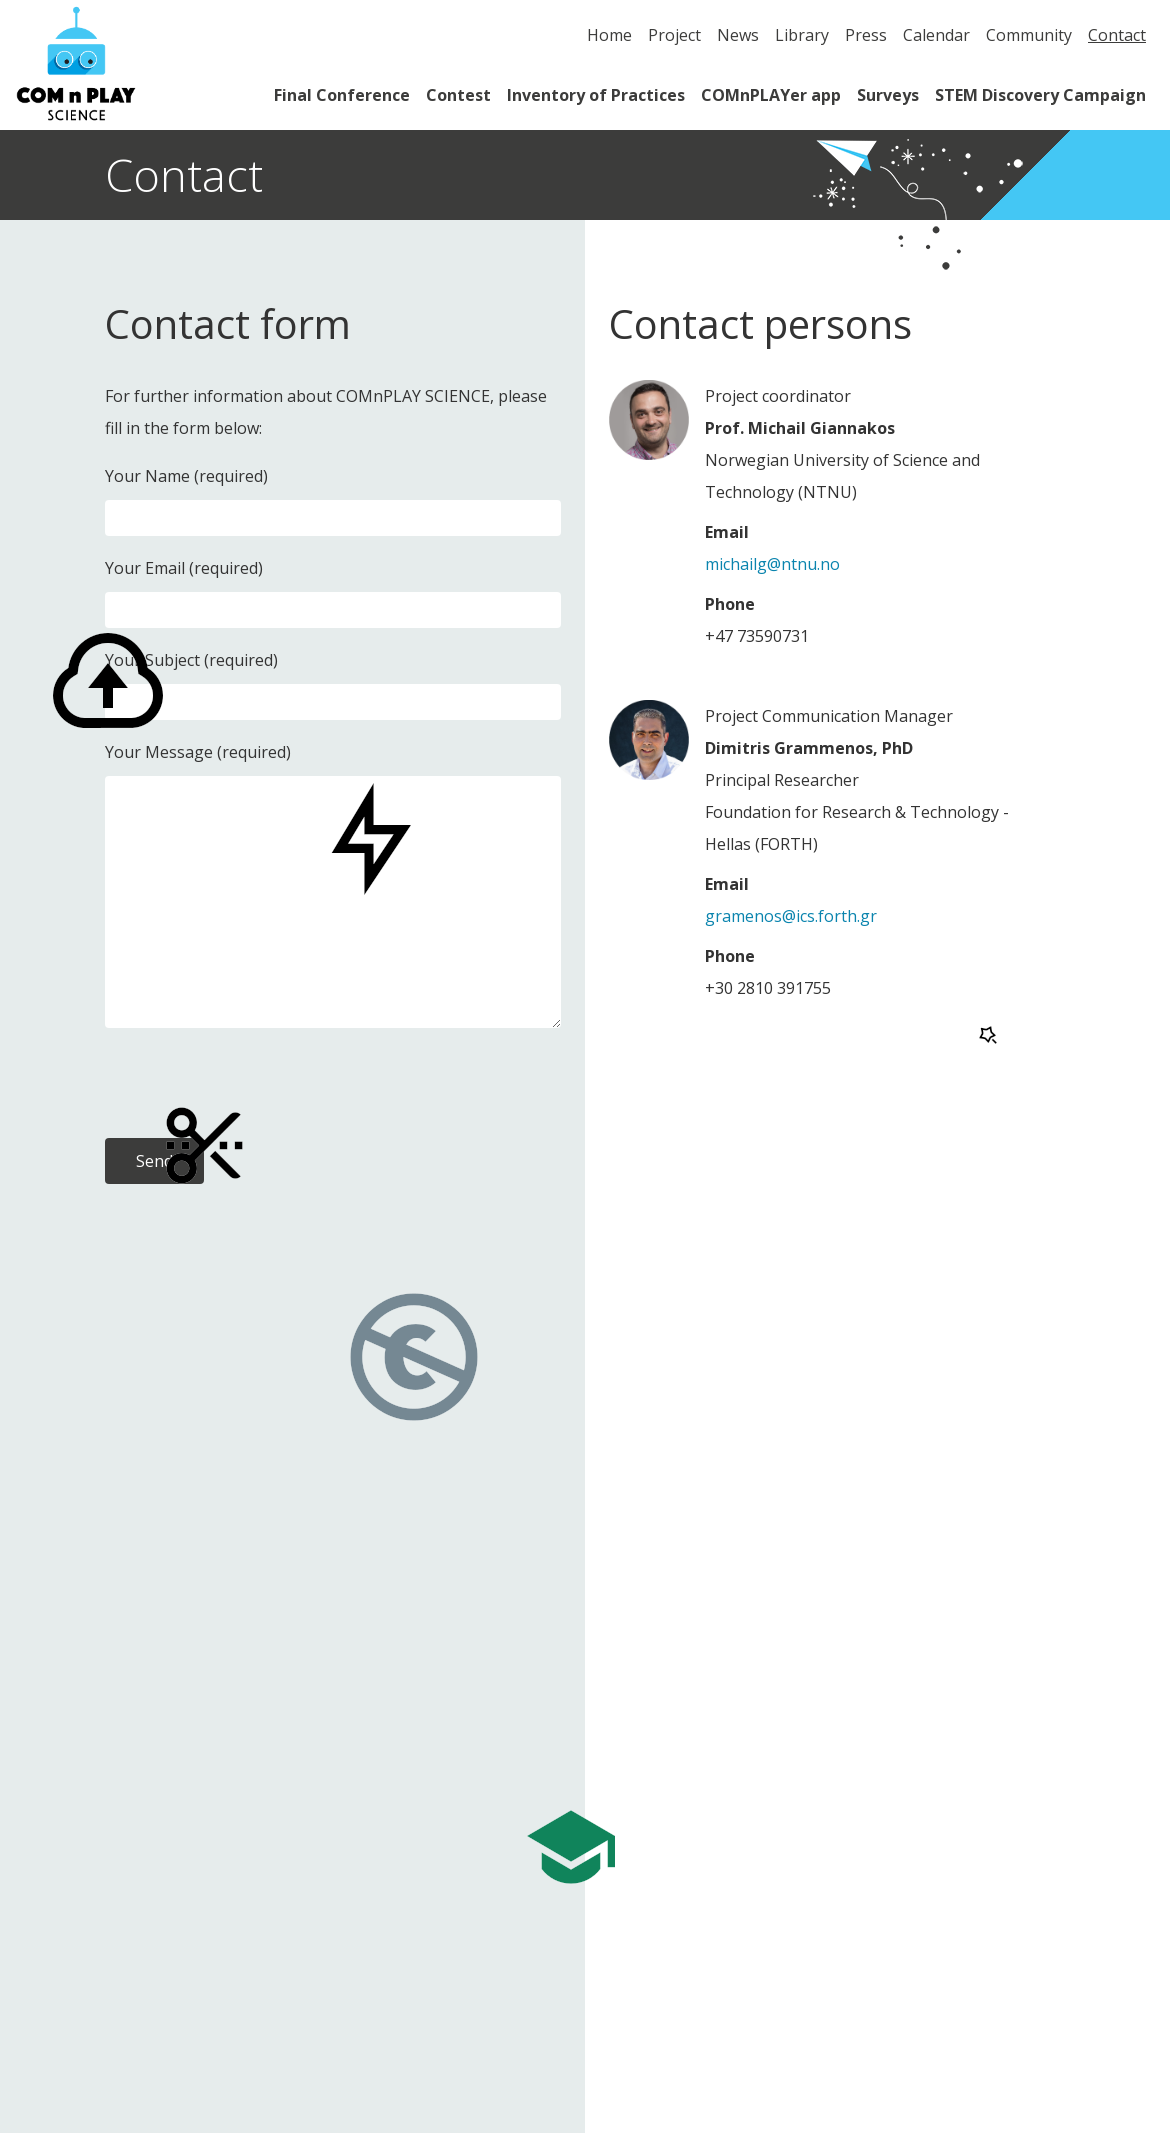 Image resolution: width=1170 pixels, height=2133 pixels. What do you see at coordinates (414, 1357) in the screenshot?
I see `indicates public domain content with no copyright restrictions` at bounding box center [414, 1357].